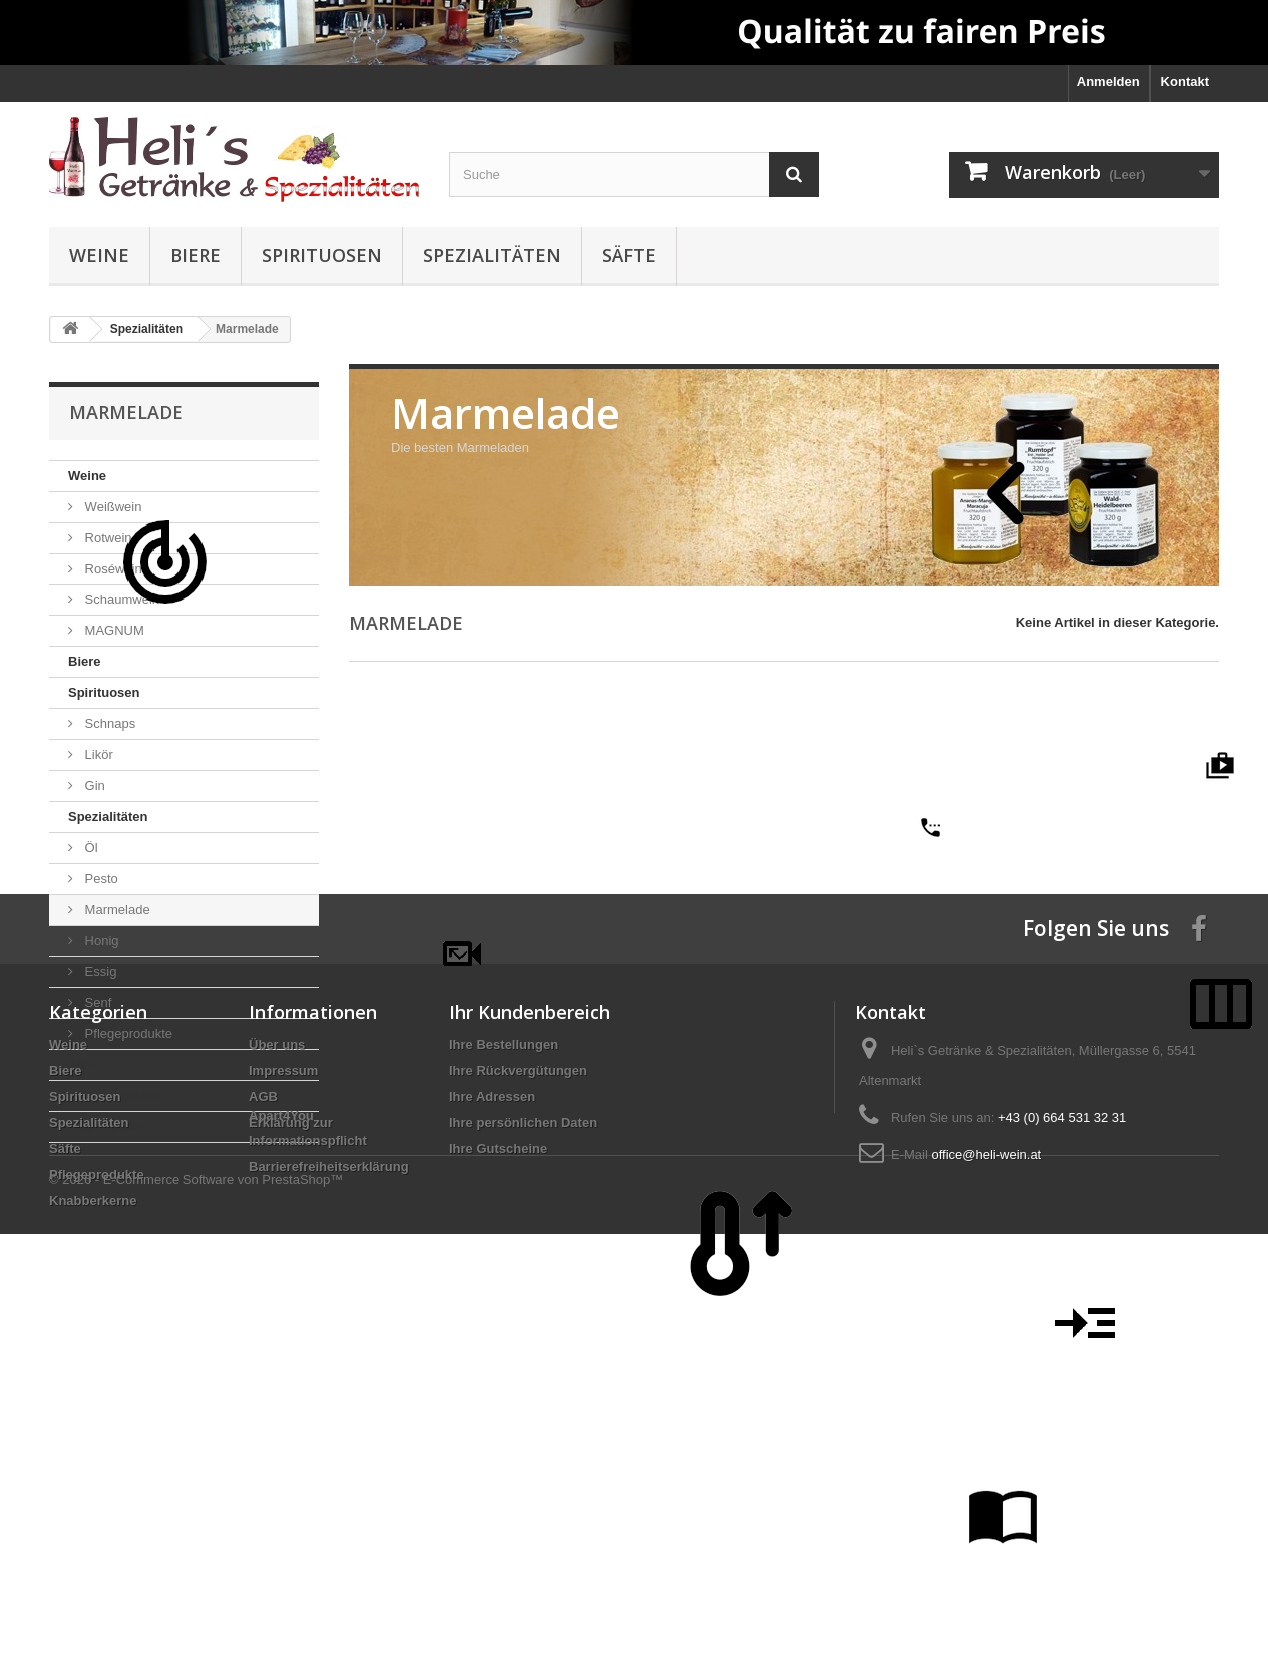 This screenshot has height=1656, width=1268. I want to click on import contacts from address book, so click(1003, 1514).